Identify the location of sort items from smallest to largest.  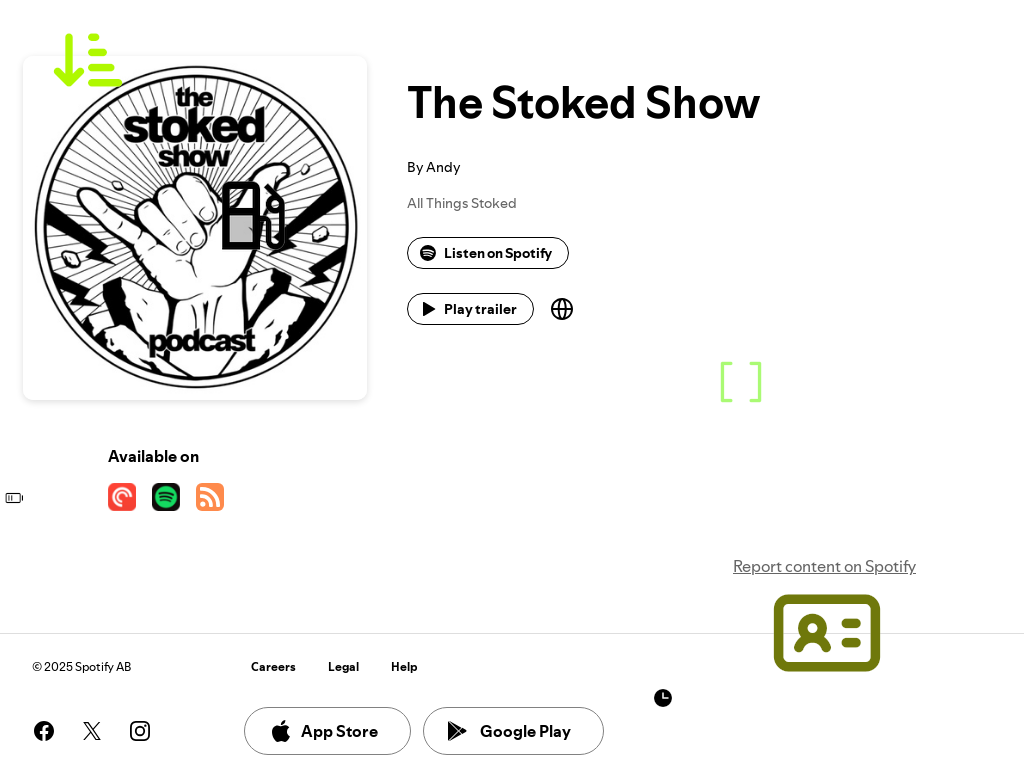
(88, 60).